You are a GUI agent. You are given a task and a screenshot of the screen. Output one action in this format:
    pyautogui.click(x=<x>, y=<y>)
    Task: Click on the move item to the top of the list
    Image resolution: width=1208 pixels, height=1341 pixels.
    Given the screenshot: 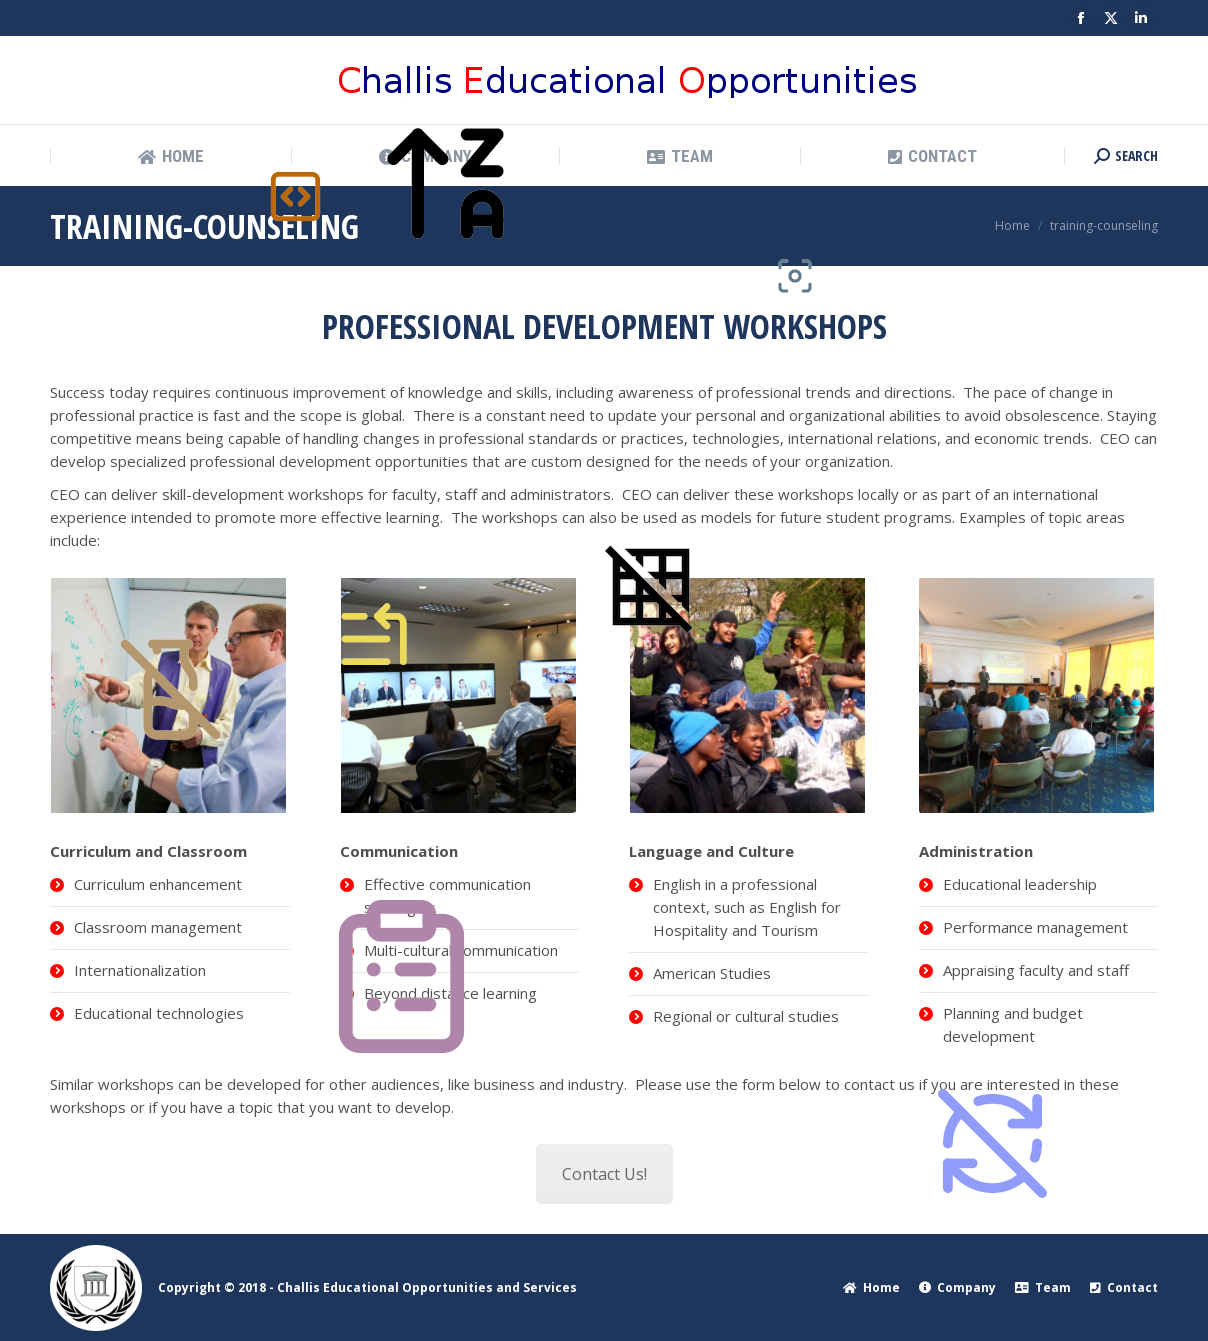 What is the action you would take?
    pyautogui.click(x=374, y=639)
    